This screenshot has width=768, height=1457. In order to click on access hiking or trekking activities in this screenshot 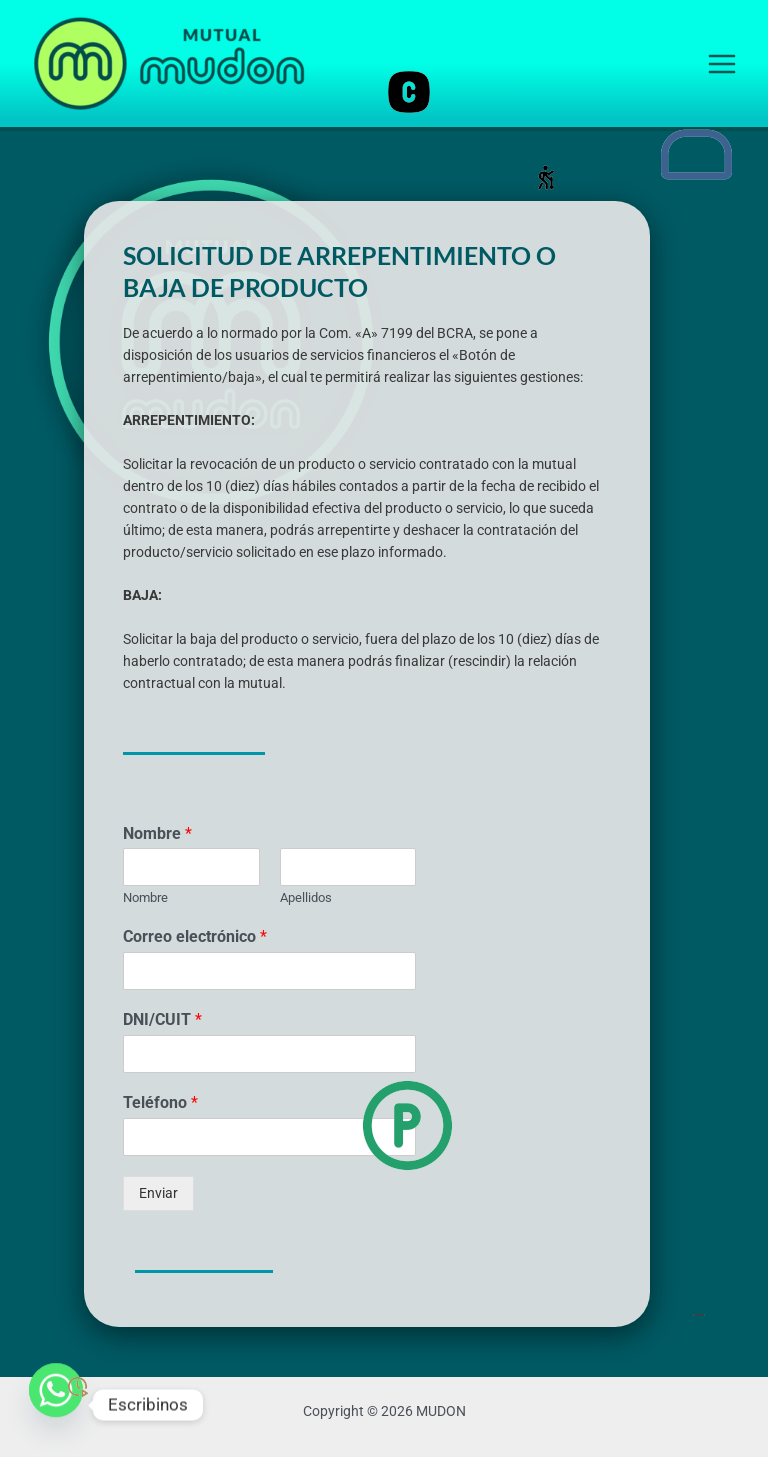, I will do `click(545, 177)`.